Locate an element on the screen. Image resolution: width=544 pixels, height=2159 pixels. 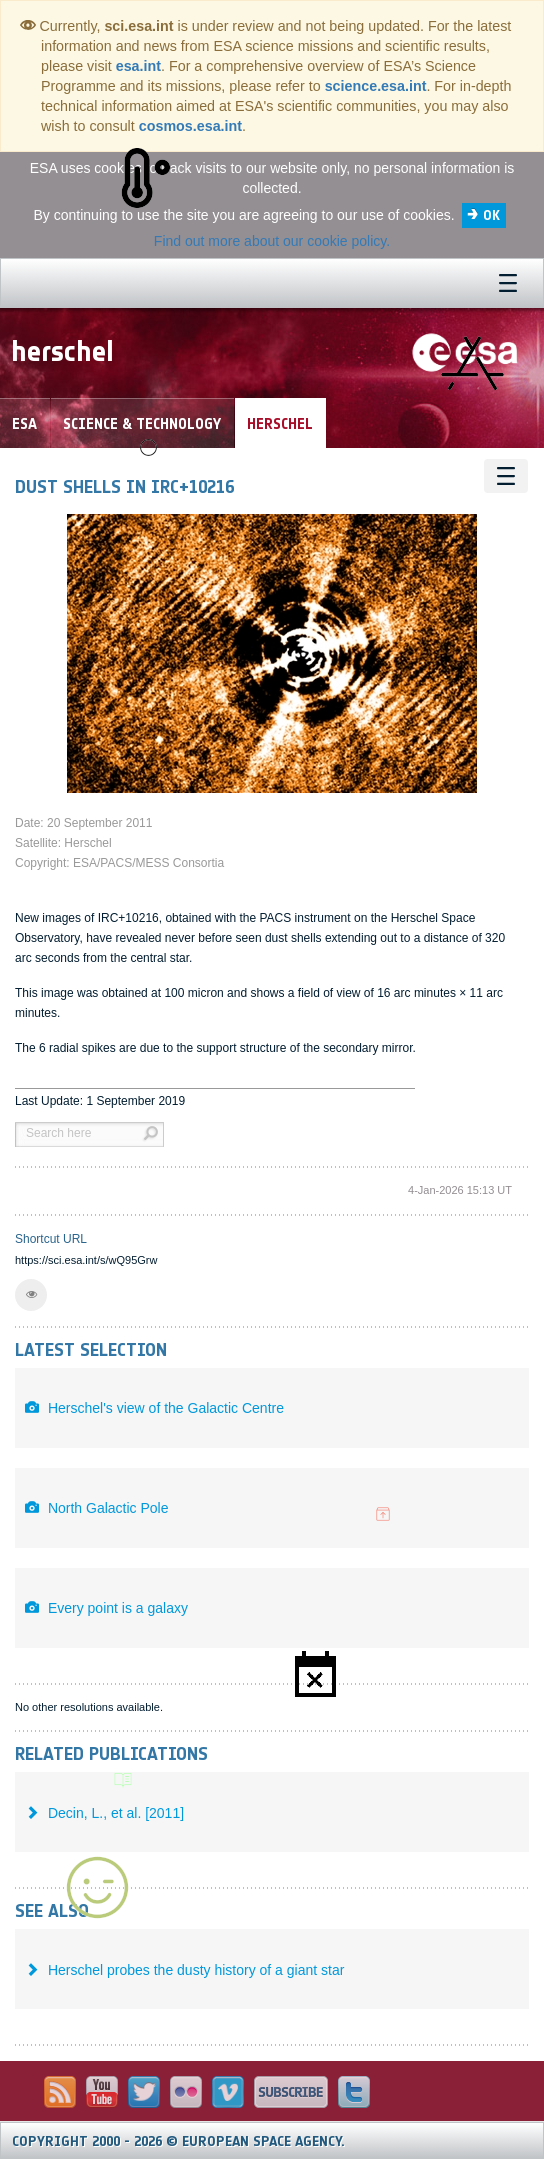
insert a winking emoji into your message is located at coordinates (97, 1887).